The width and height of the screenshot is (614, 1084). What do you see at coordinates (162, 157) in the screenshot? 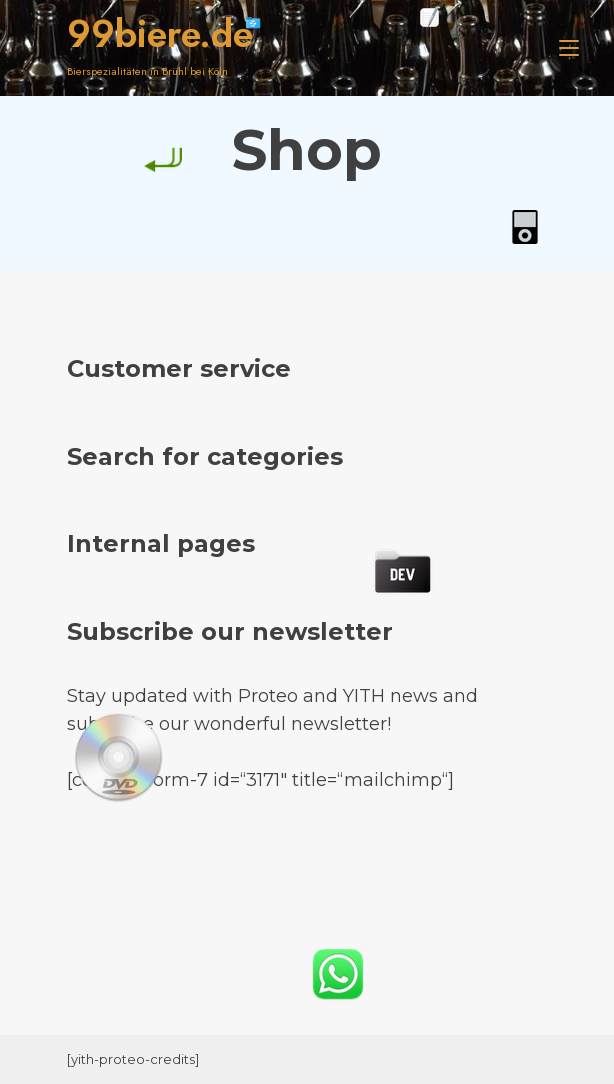
I see `reply to all recipients of an email` at bounding box center [162, 157].